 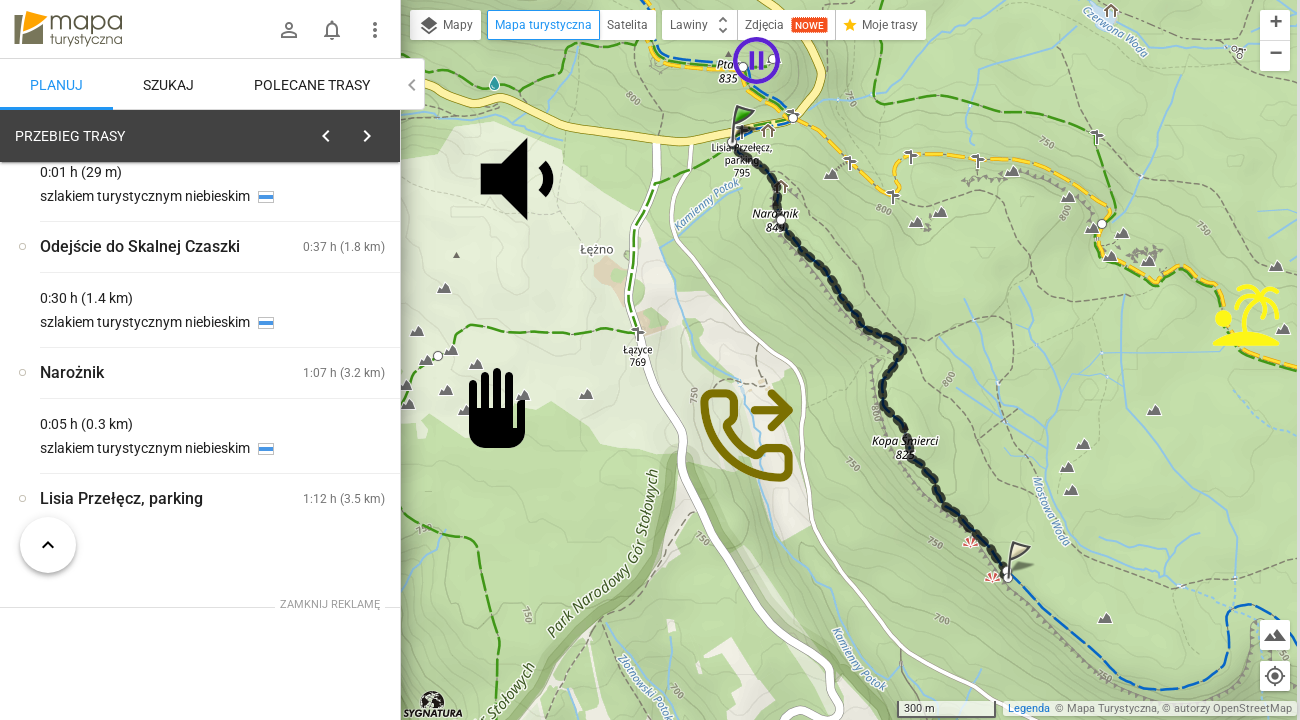 I want to click on forward a call to another number, so click(x=746, y=435).